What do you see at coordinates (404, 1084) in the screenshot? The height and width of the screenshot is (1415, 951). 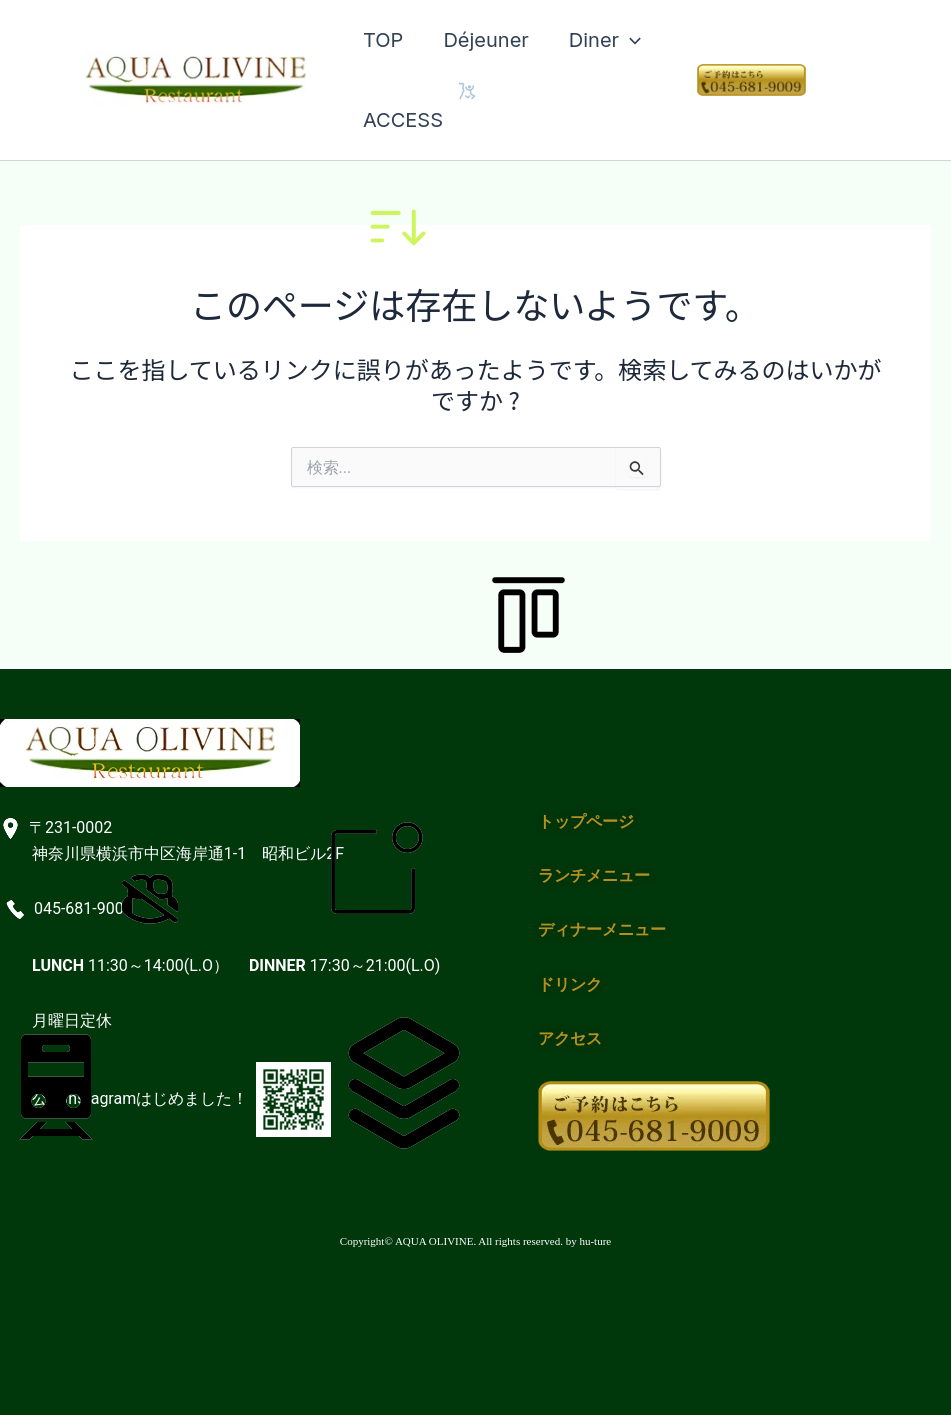 I see `view stacked layers or items` at bounding box center [404, 1084].